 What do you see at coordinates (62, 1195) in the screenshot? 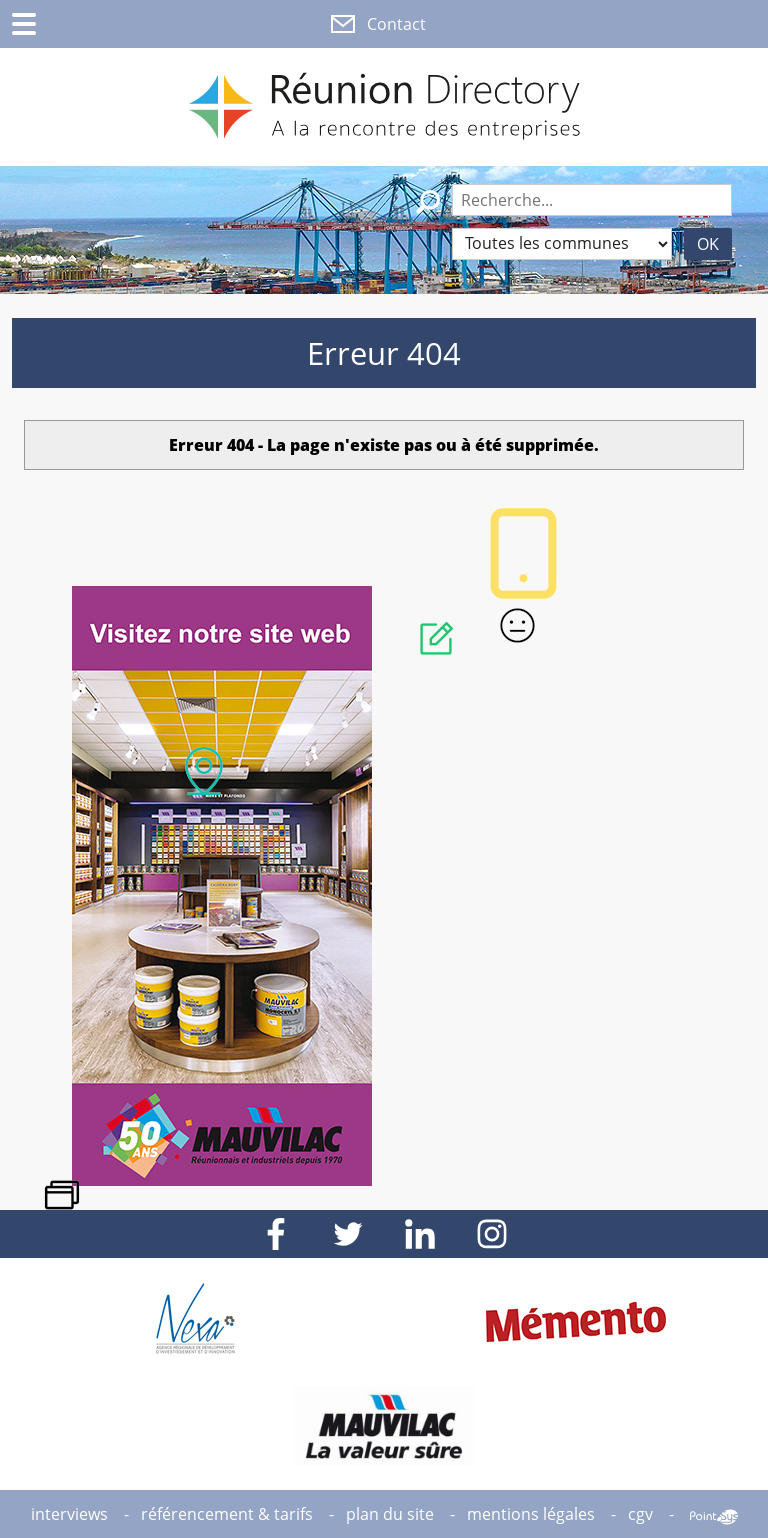
I see `open multiple browser windows` at bounding box center [62, 1195].